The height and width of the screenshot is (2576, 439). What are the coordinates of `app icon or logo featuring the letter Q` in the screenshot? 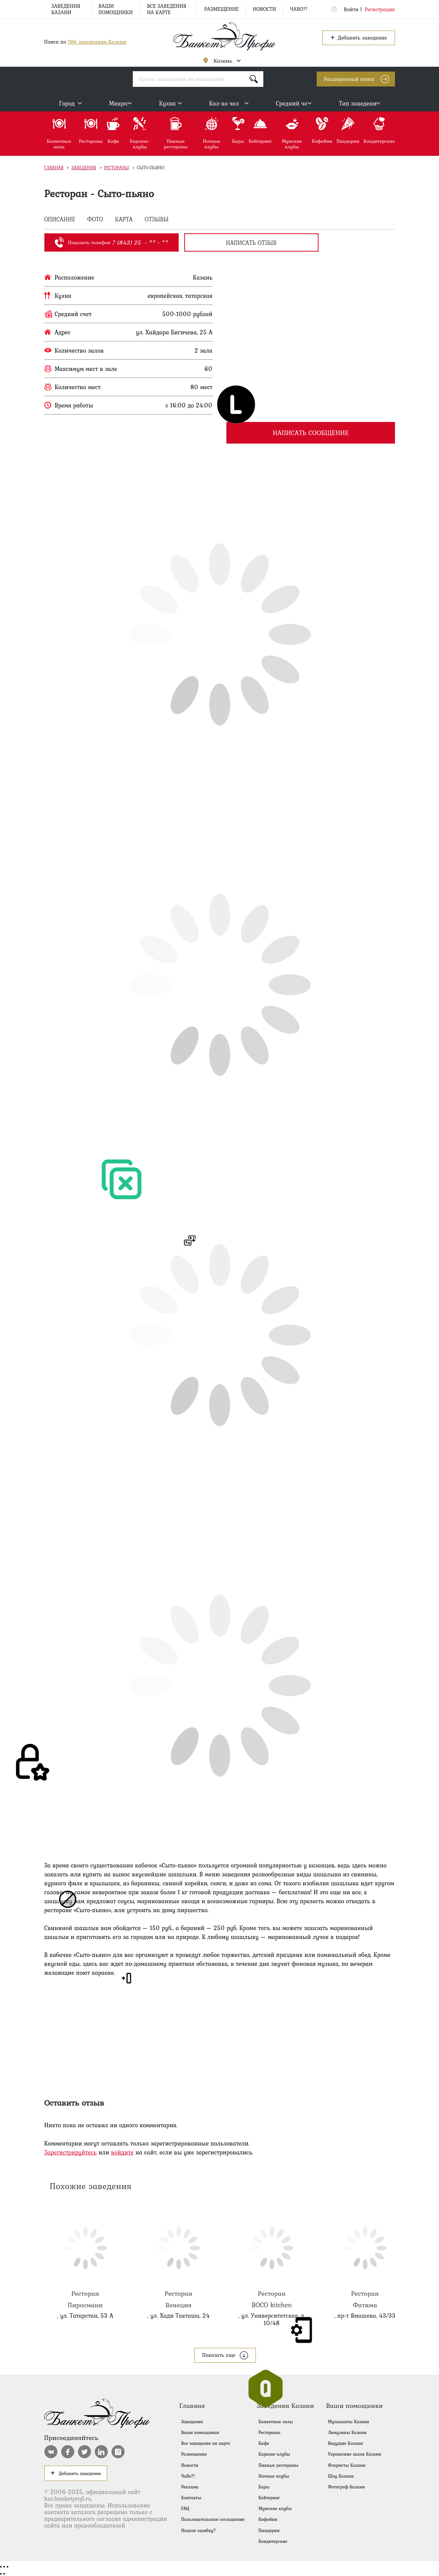 It's located at (266, 2389).